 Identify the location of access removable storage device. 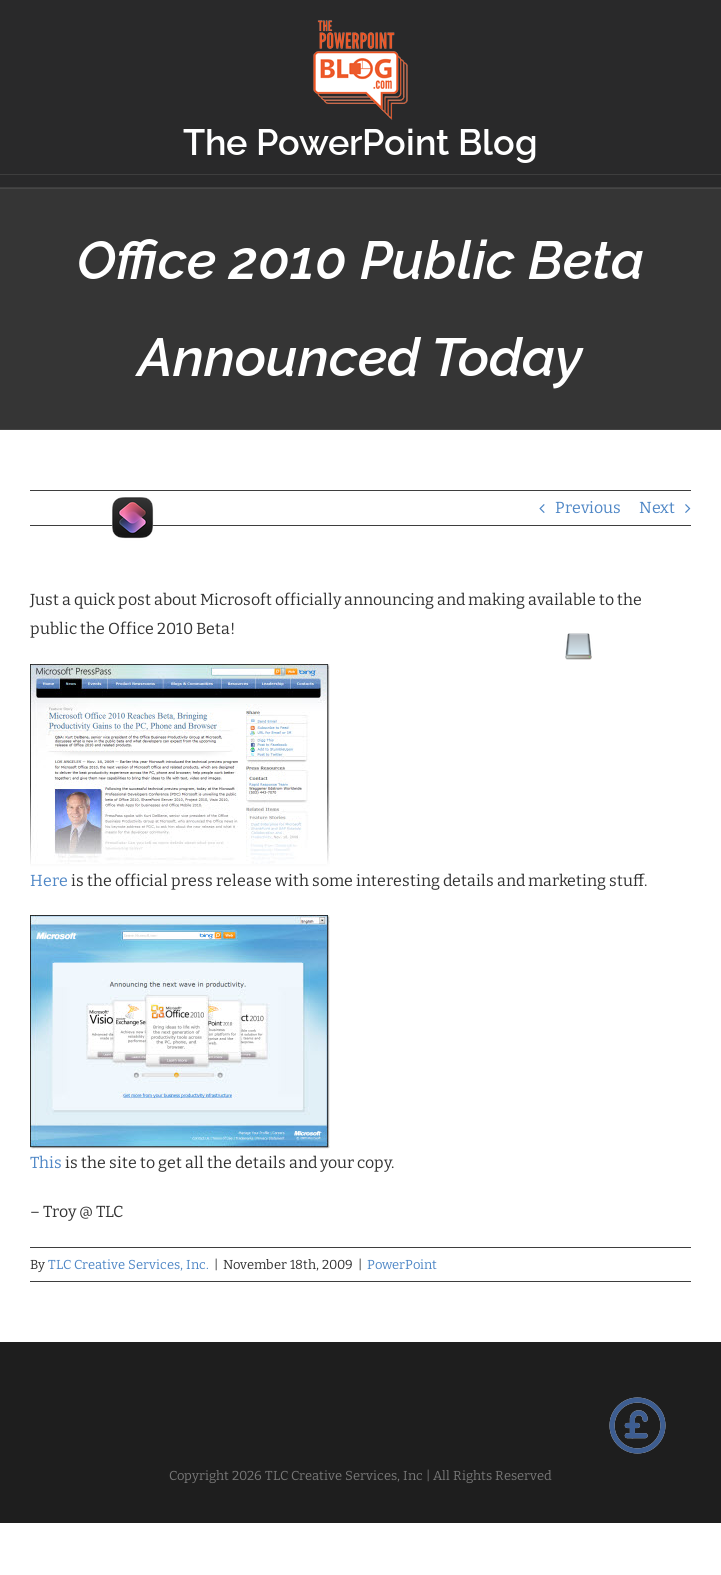
(578, 646).